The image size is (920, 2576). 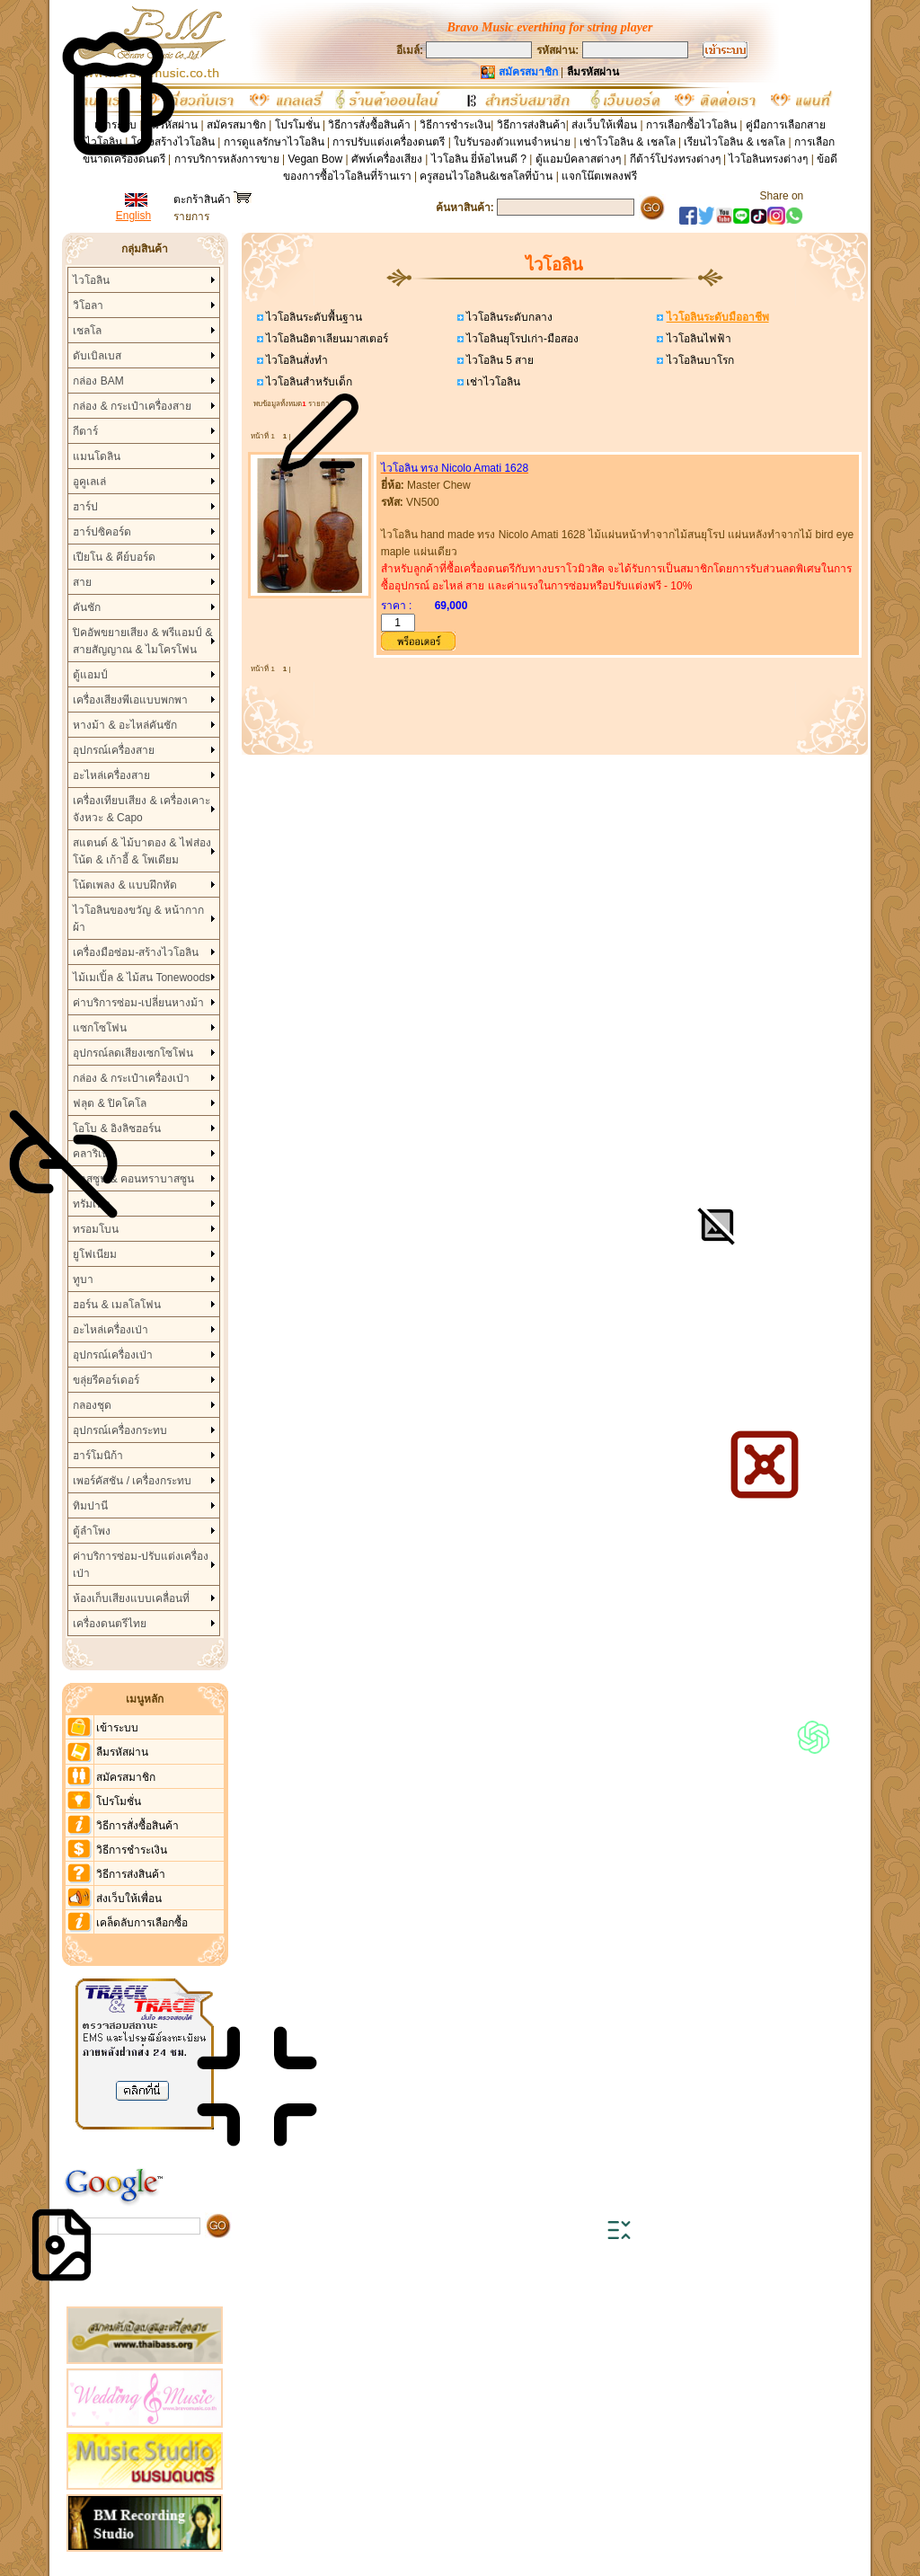 What do you see at coordinates (765, 1465) in the screenshot?
I see `access secure storage or vault` at bounding box center [765, 1465].